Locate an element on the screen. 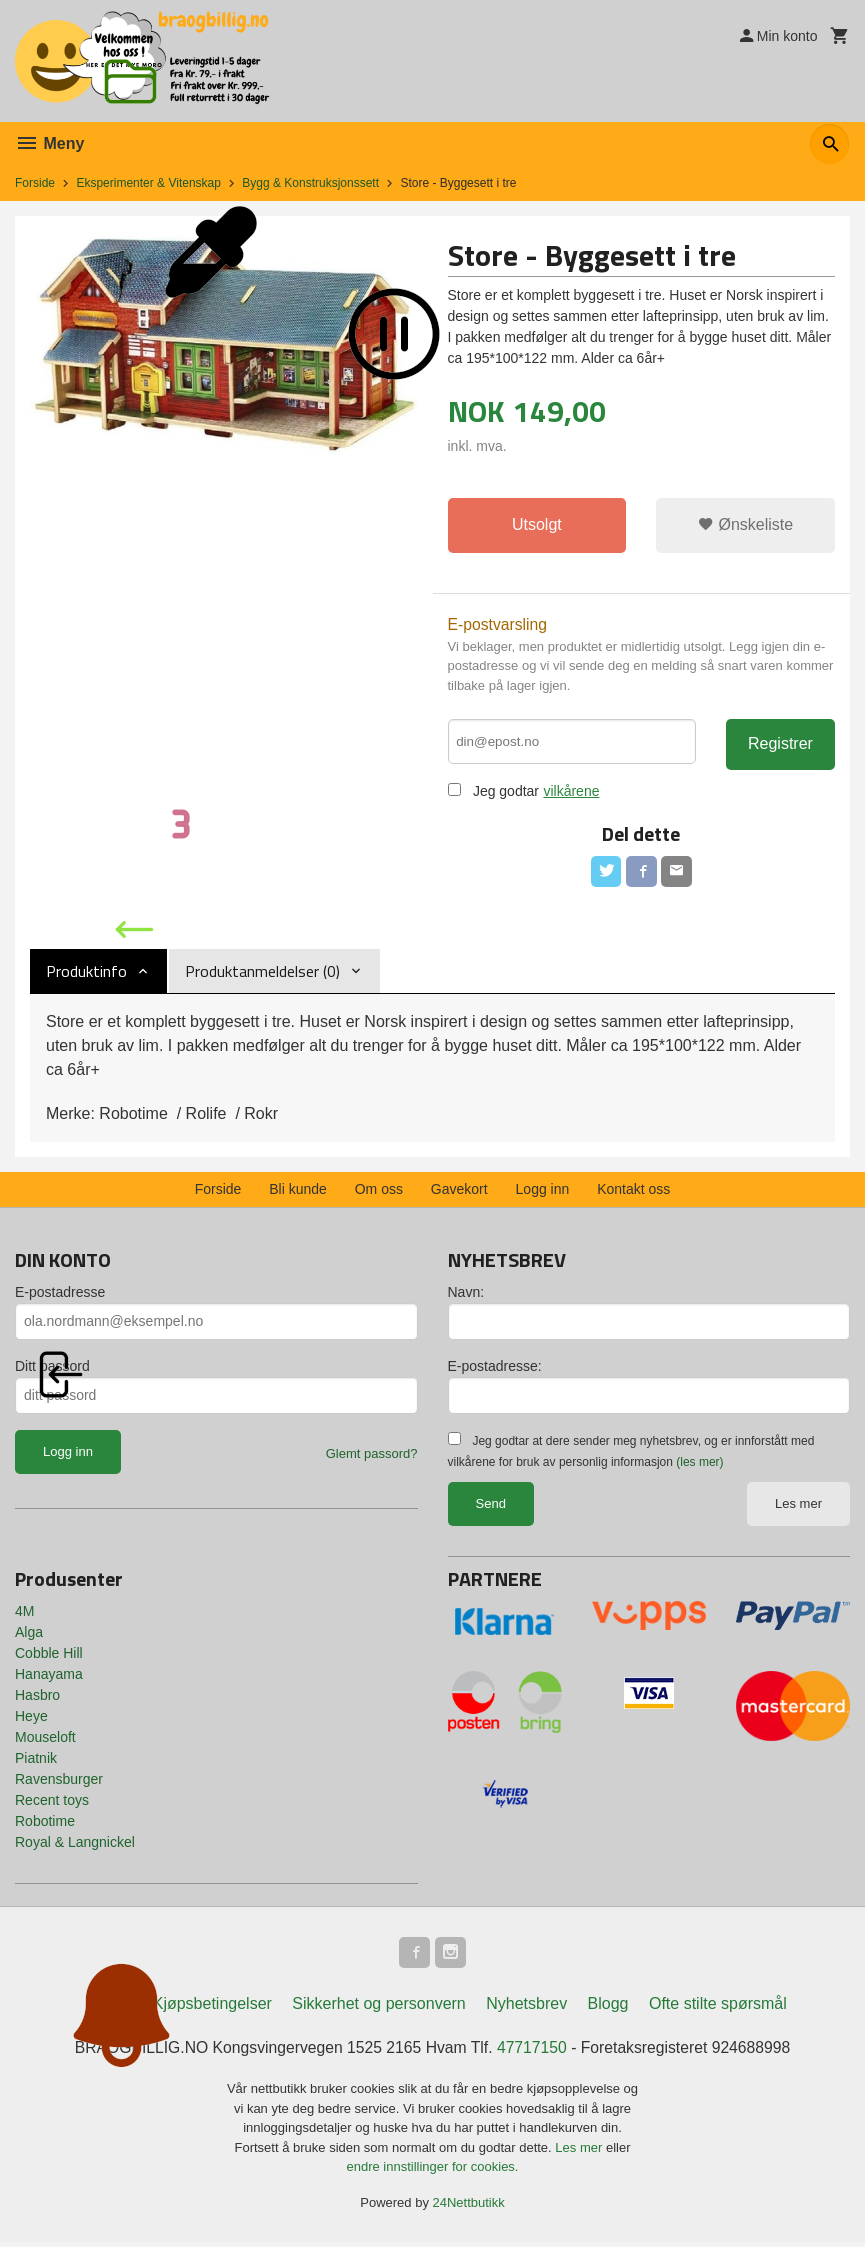 Image resolution: width=865 pixels, height=2247 pixels. log in to your account is located at coordinates (57, 1374).